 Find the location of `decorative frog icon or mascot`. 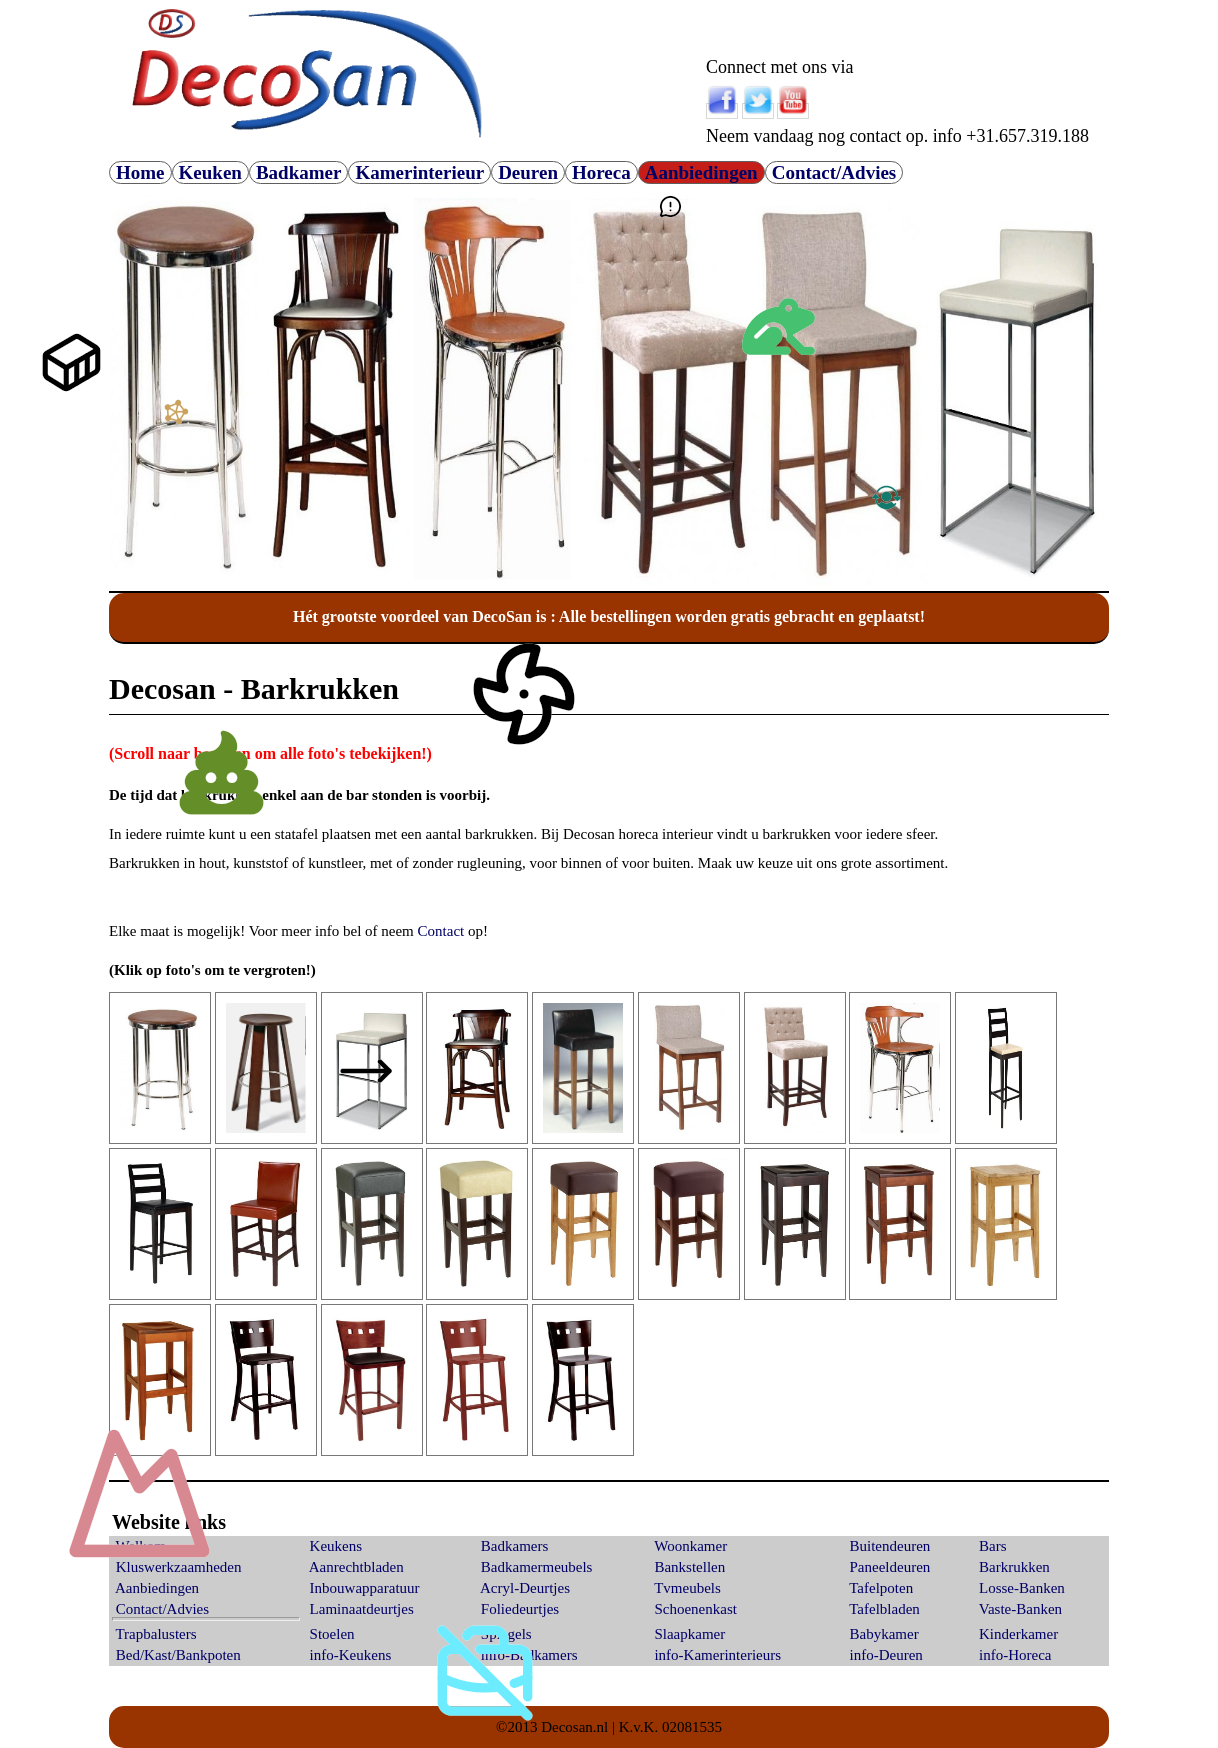

decorative frog icon or mascot is located at coordinates (778, 326).